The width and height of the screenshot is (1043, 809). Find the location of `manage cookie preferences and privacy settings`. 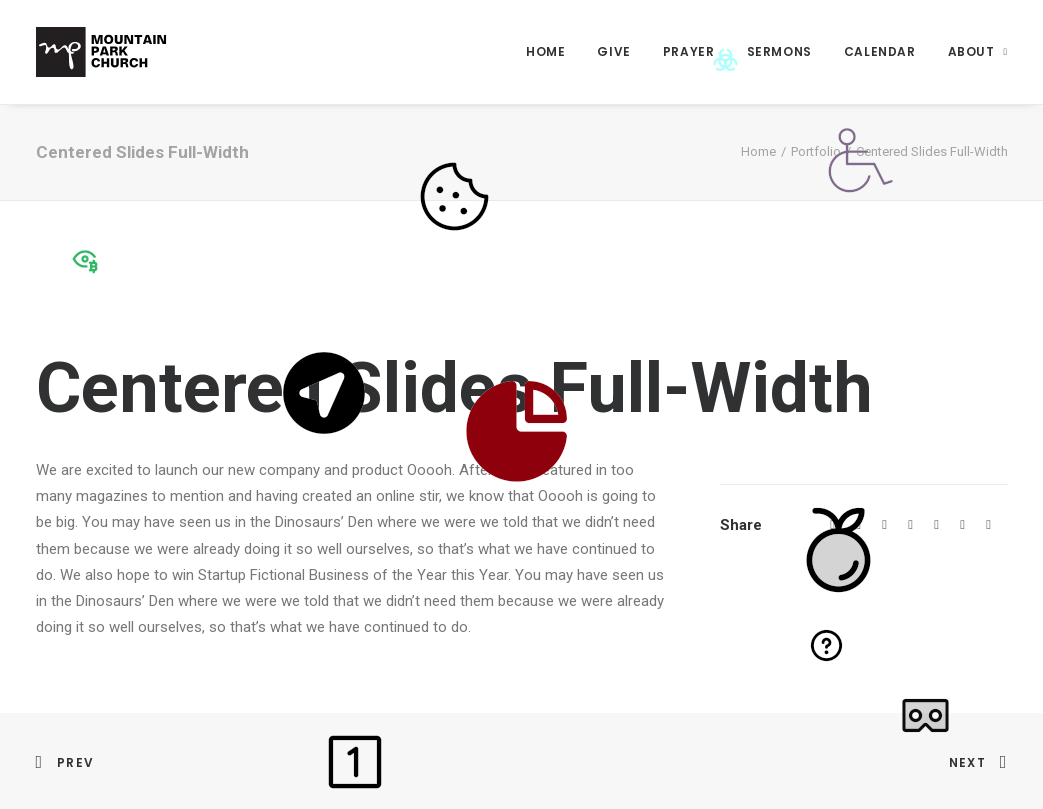

manage cookie preferences and privacy settings is located at coordinates (454, 196).